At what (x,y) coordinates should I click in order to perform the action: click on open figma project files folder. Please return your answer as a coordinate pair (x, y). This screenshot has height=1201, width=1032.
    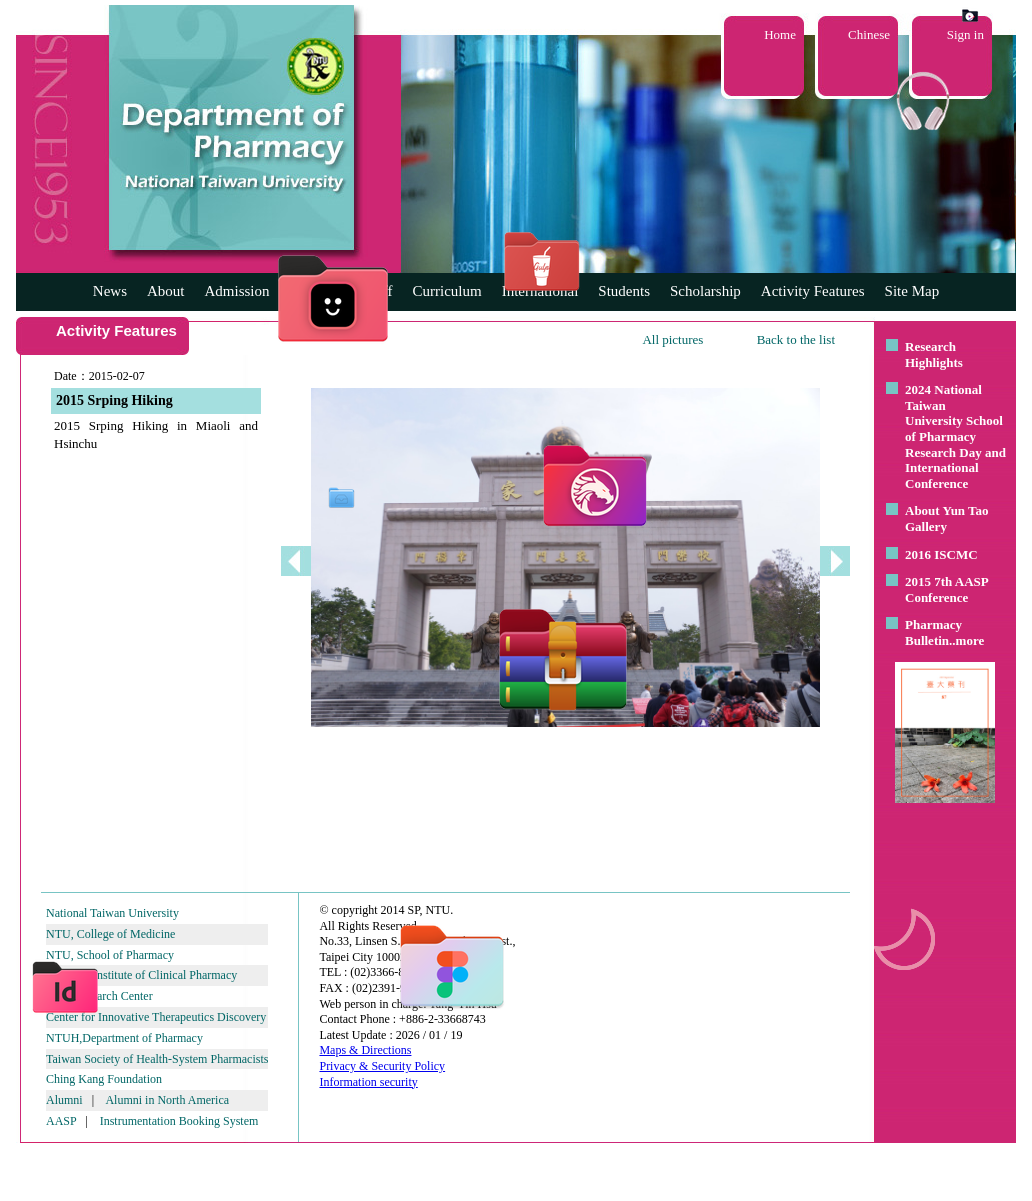
    Looking at the image, I should click on (451, 968).